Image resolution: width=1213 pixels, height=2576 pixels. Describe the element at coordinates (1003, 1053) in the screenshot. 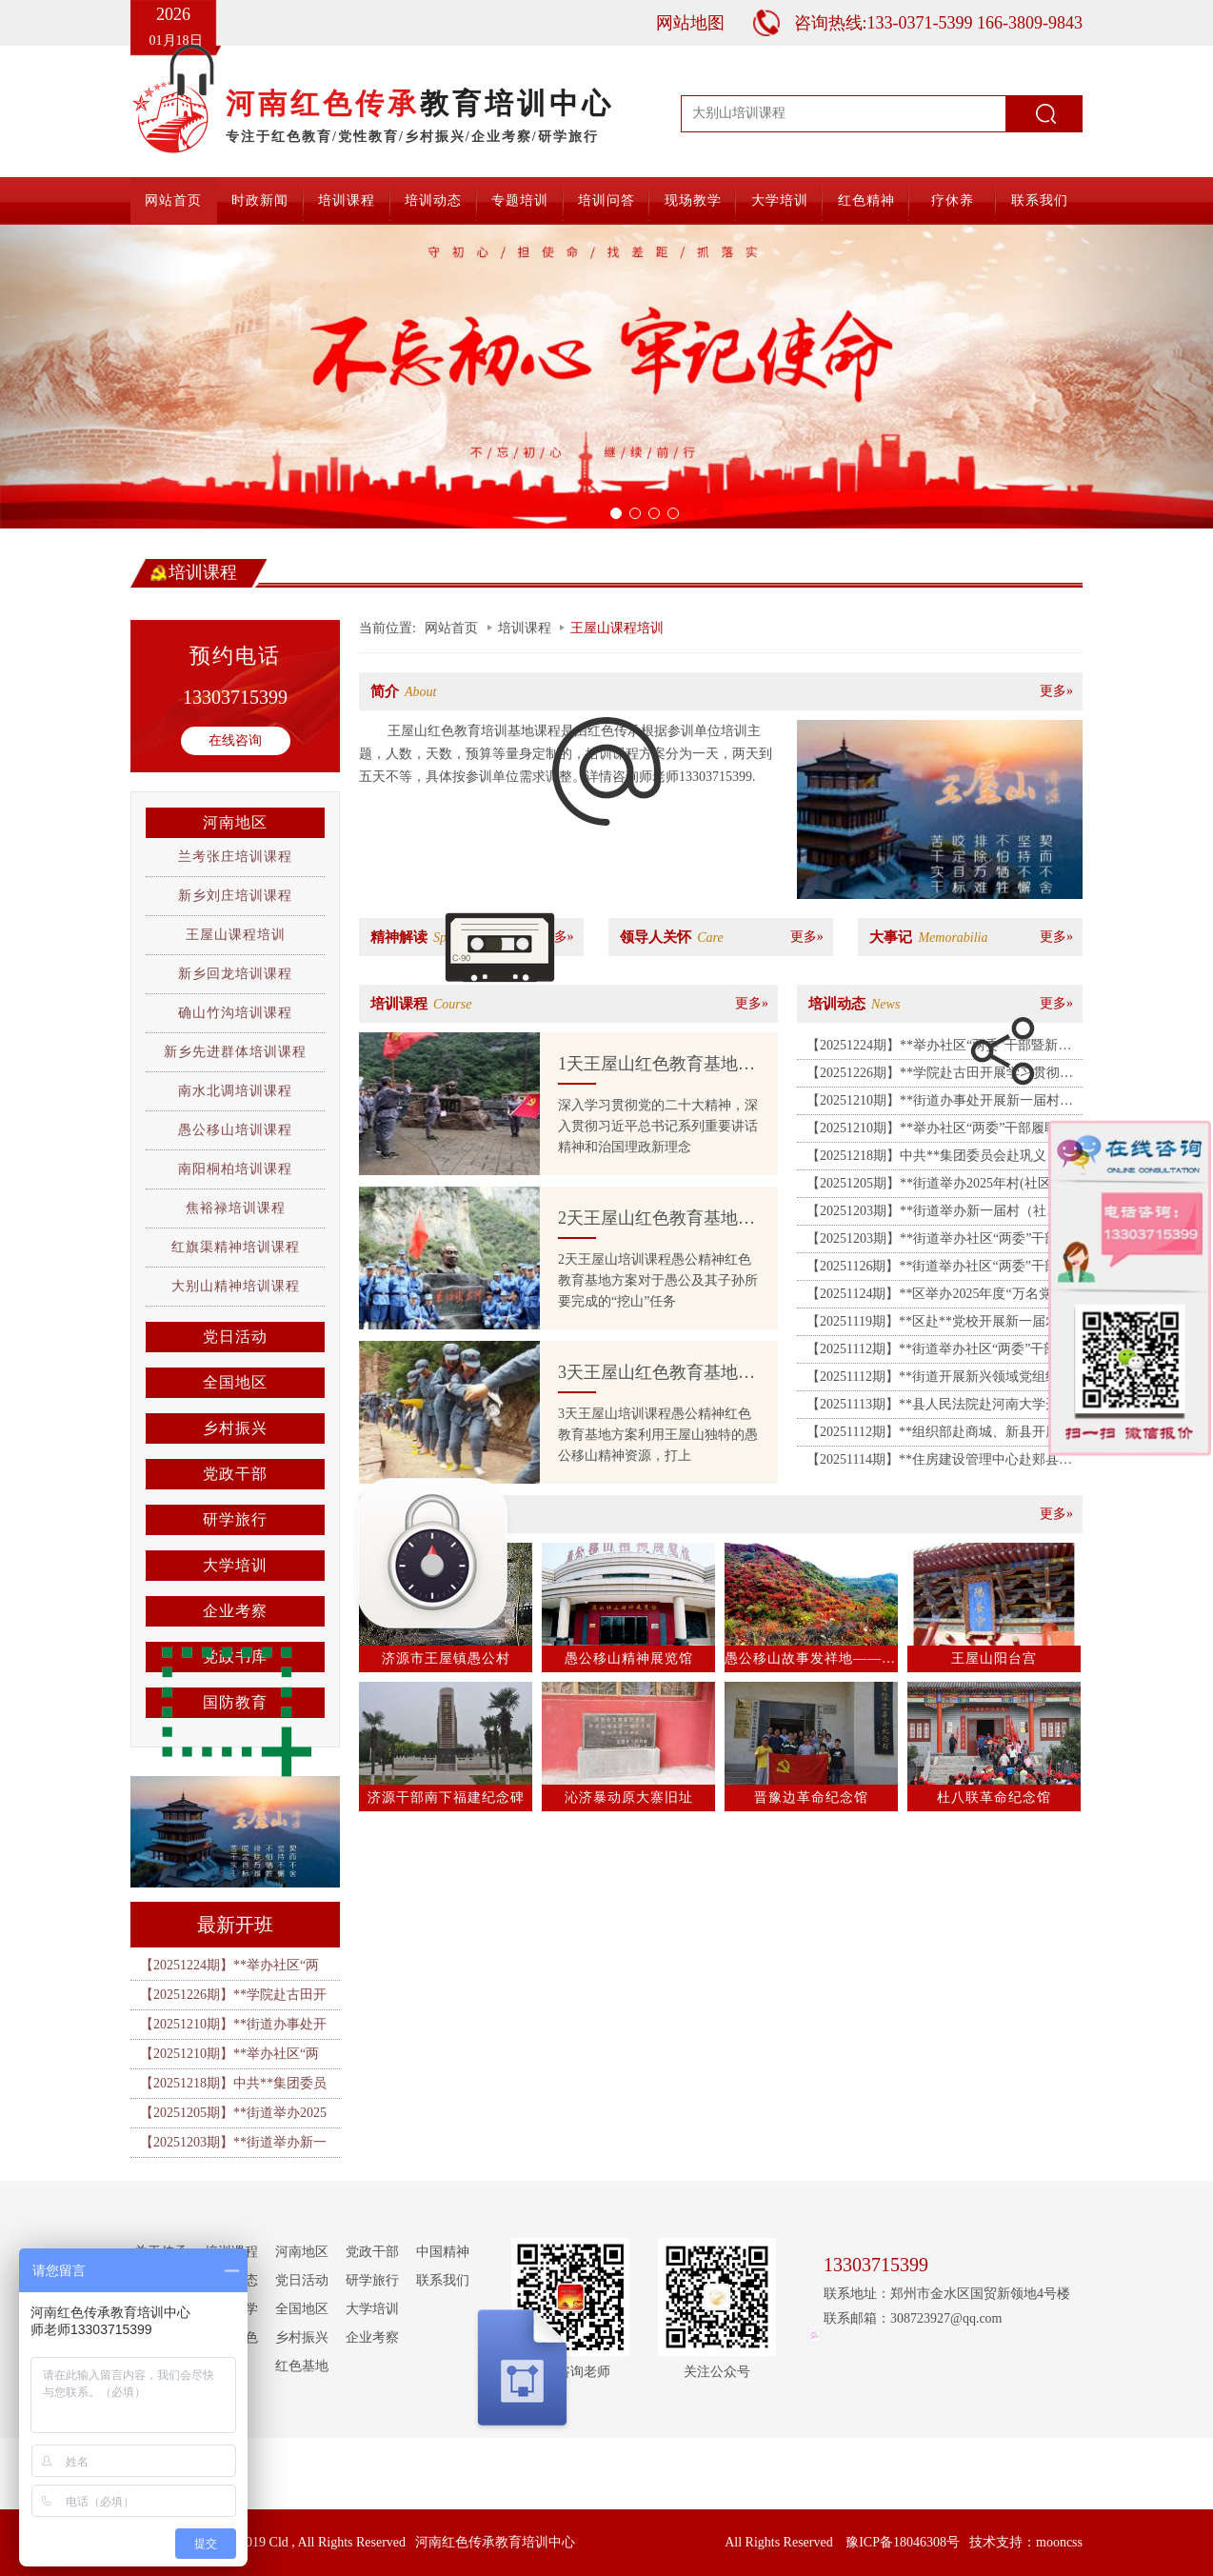

I see `access screen sharing or remote desktop settings` at that location.